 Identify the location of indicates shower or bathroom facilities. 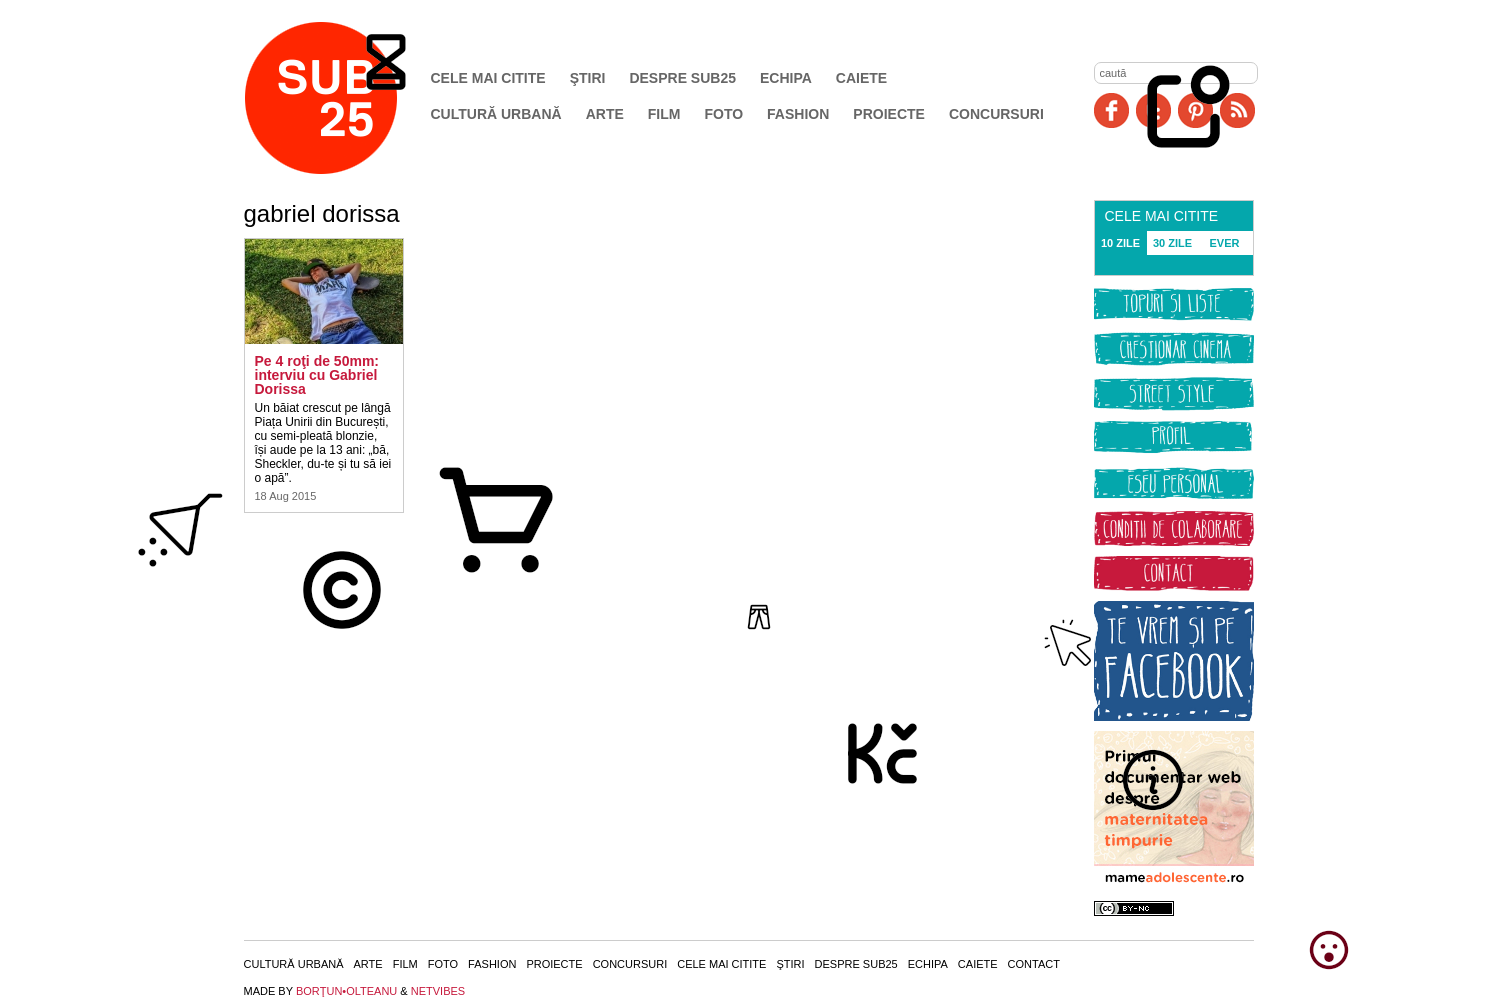
(179, 526).